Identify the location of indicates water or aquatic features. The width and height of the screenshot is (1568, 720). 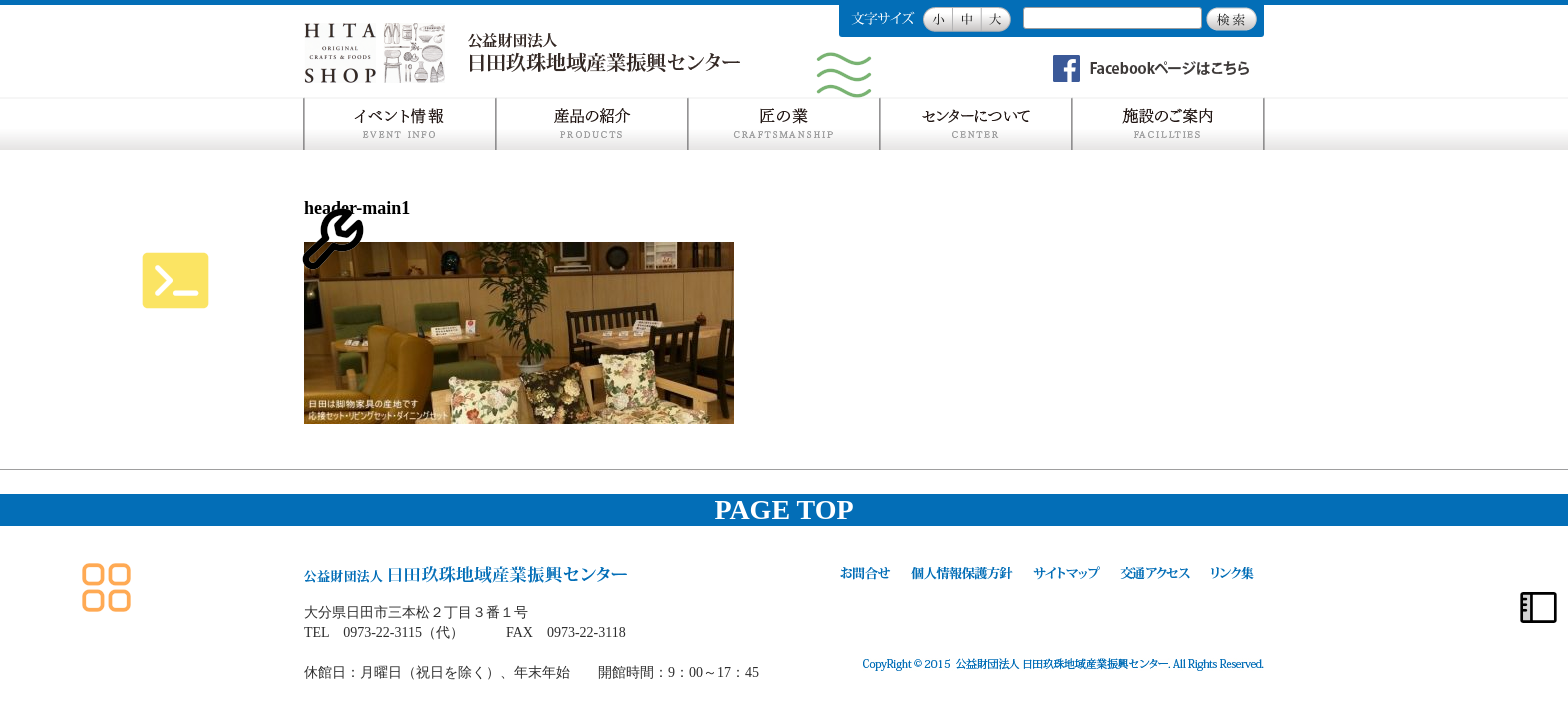
(844, 75).